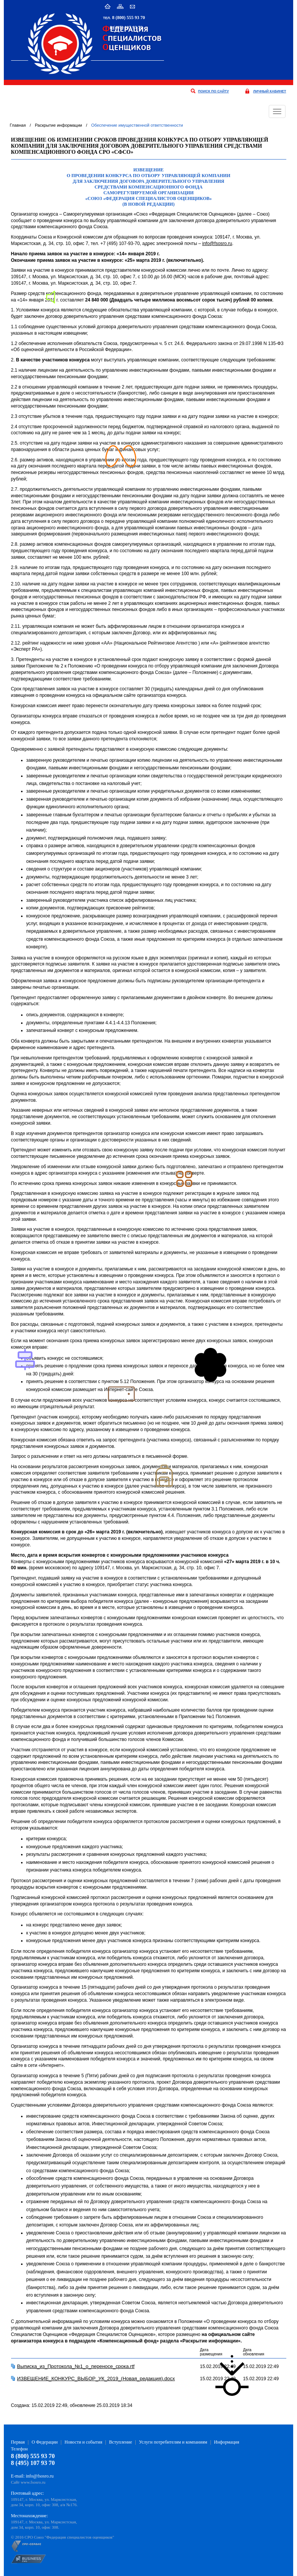 The width and height of the screenshot is (297, 2576). I want to click on align objects to horizontal center, so click(25, 1359).